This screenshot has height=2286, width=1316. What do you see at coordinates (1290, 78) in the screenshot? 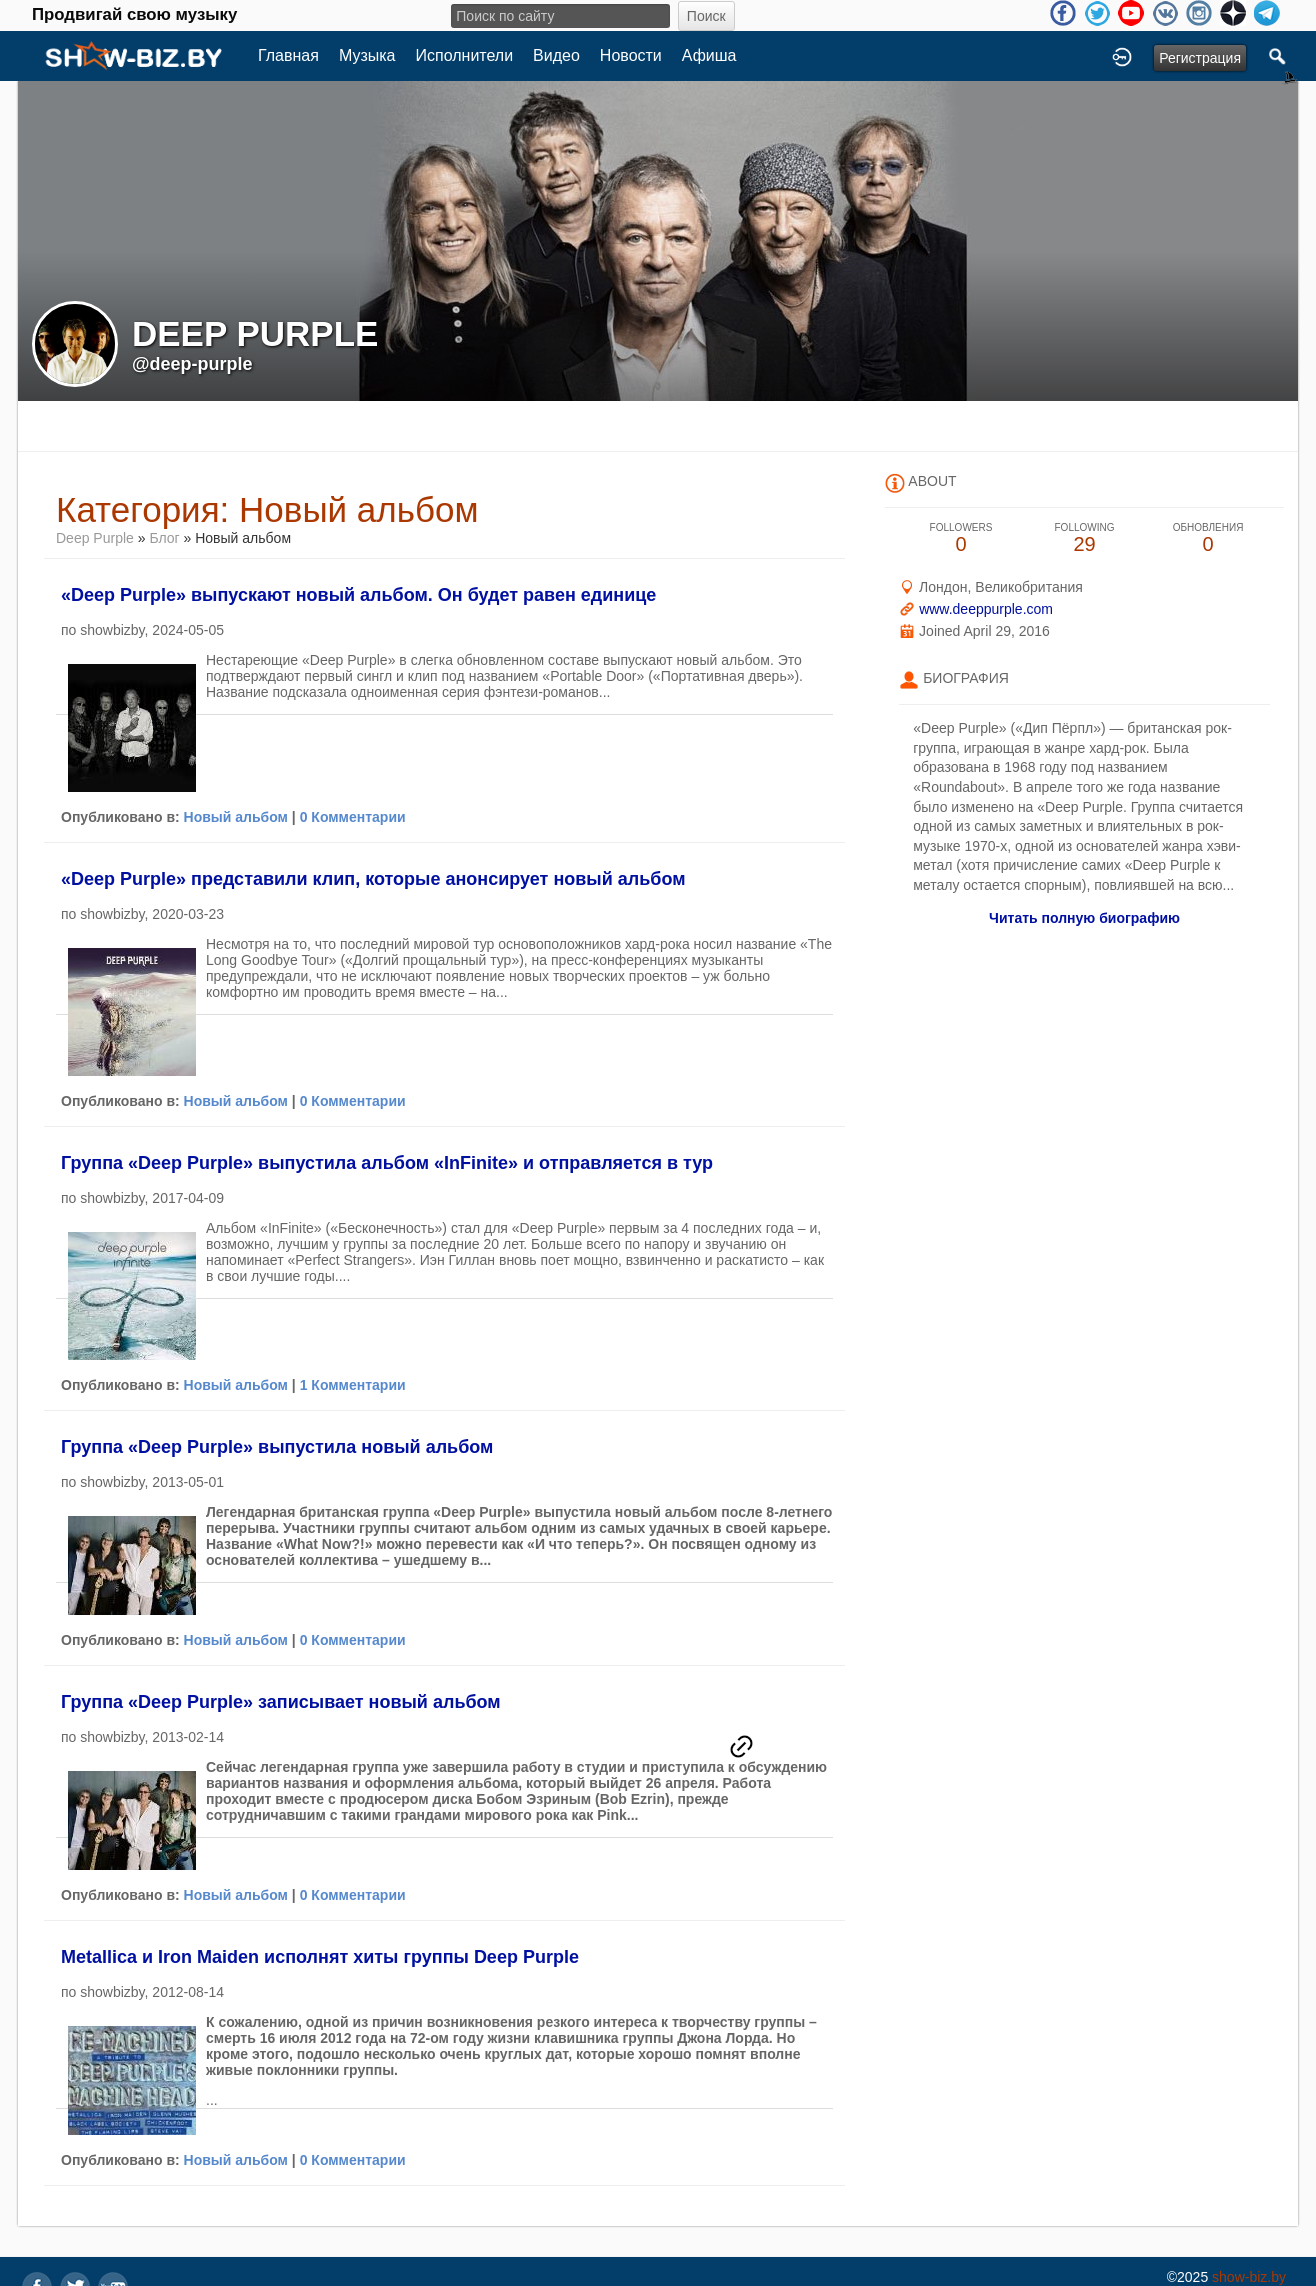
I see `open phpMyAdmin database management tool` at bounding box center [1290, 78].